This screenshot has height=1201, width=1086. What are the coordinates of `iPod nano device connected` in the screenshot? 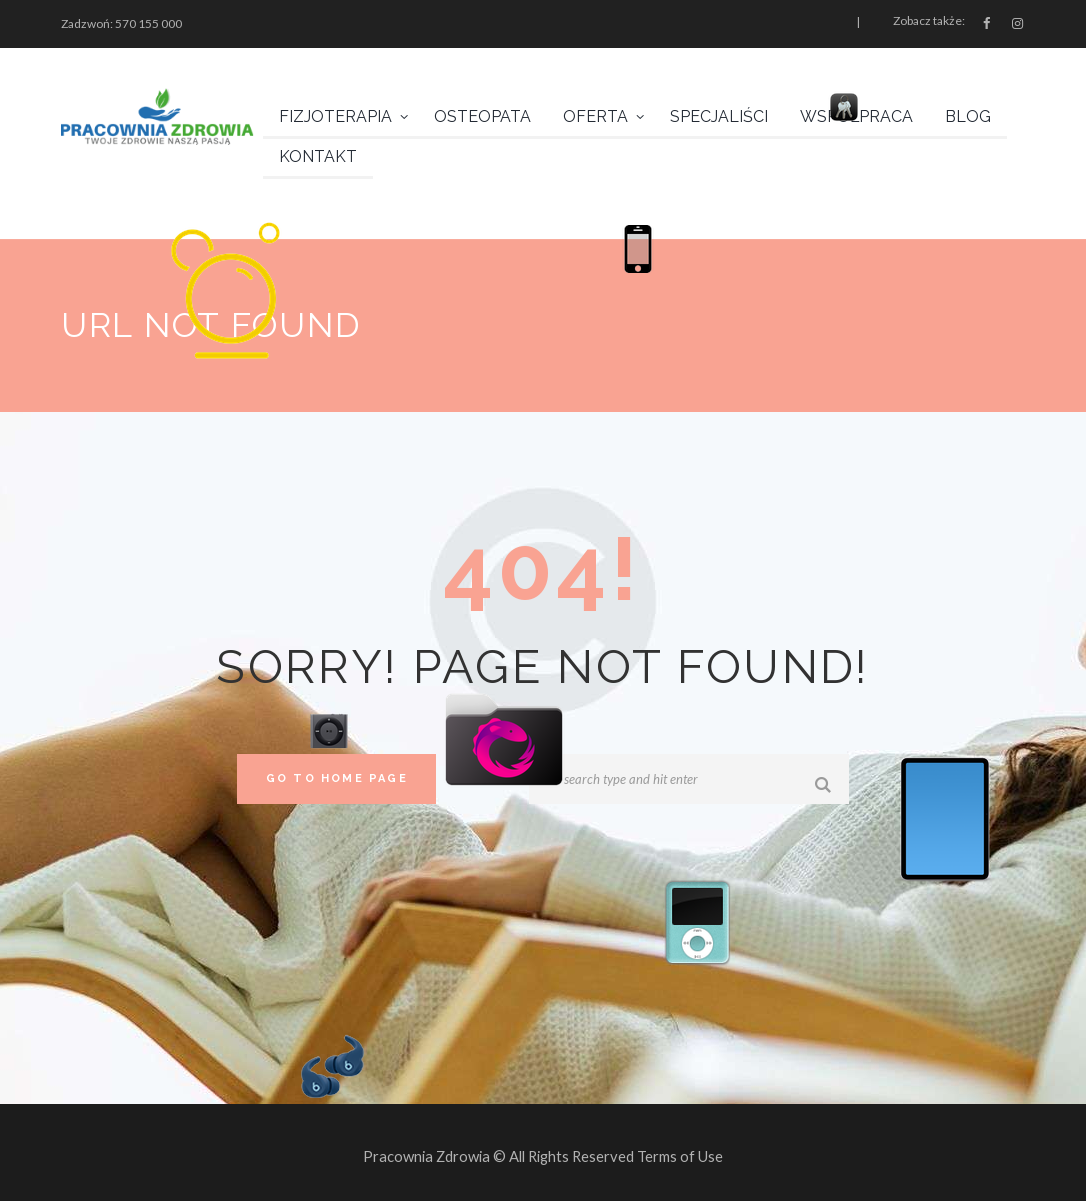 It's located at (697, 903).